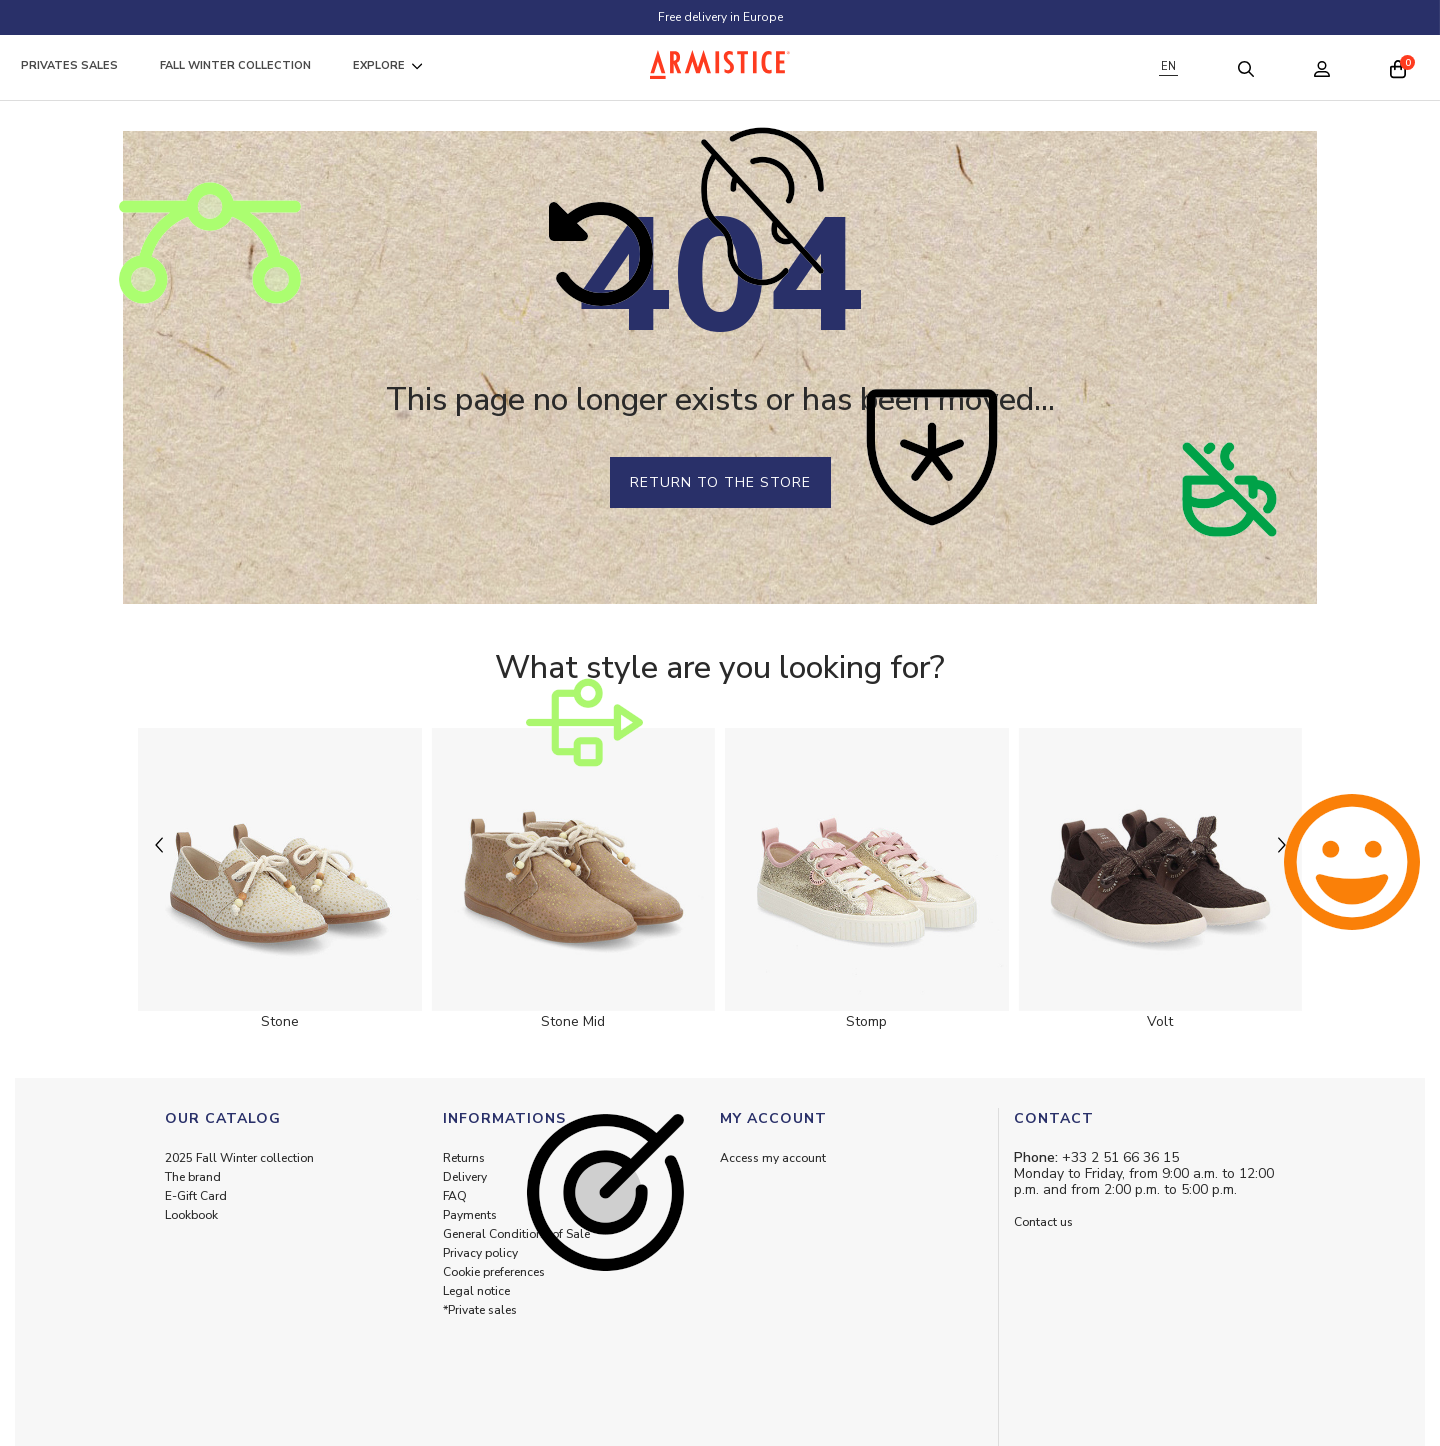 The height and width of the screenshot is (1446, 1440). Describe the element at coordinates (1352, 862) in the screenshot. I see `react with a happy expression` at that location.